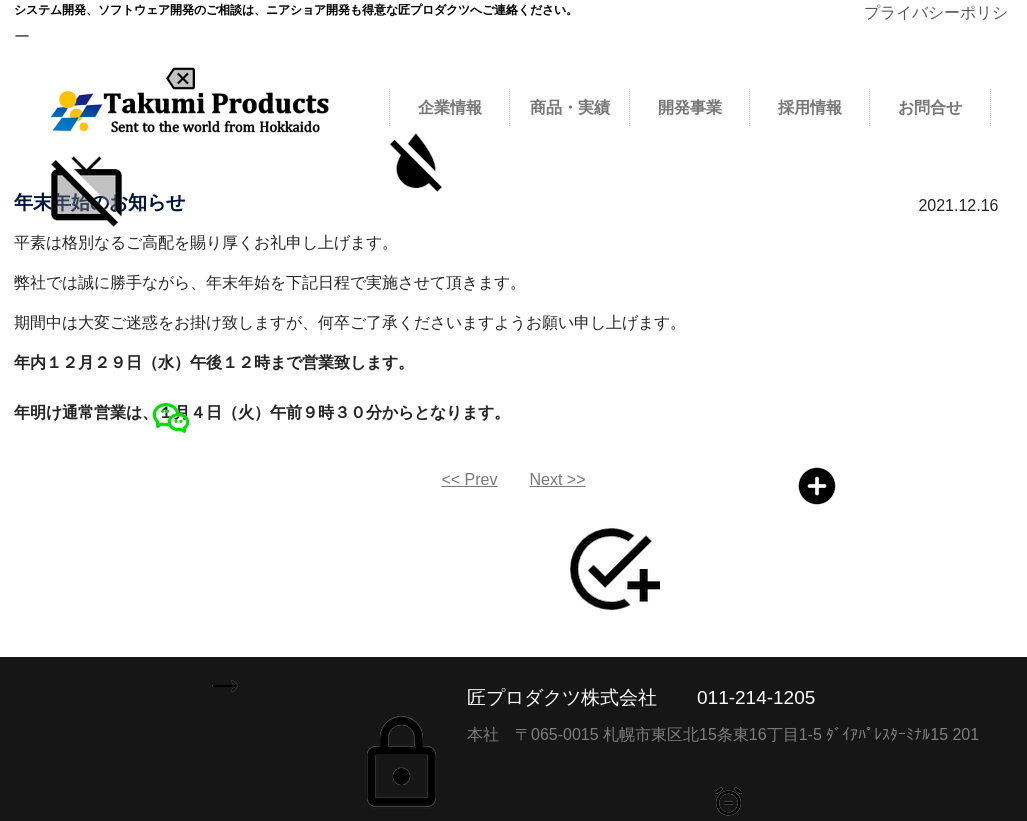  What do you see at coordinates (401, 763) in the screenshot?
I see `lock or secure this item` at bounding box center [401, 763].